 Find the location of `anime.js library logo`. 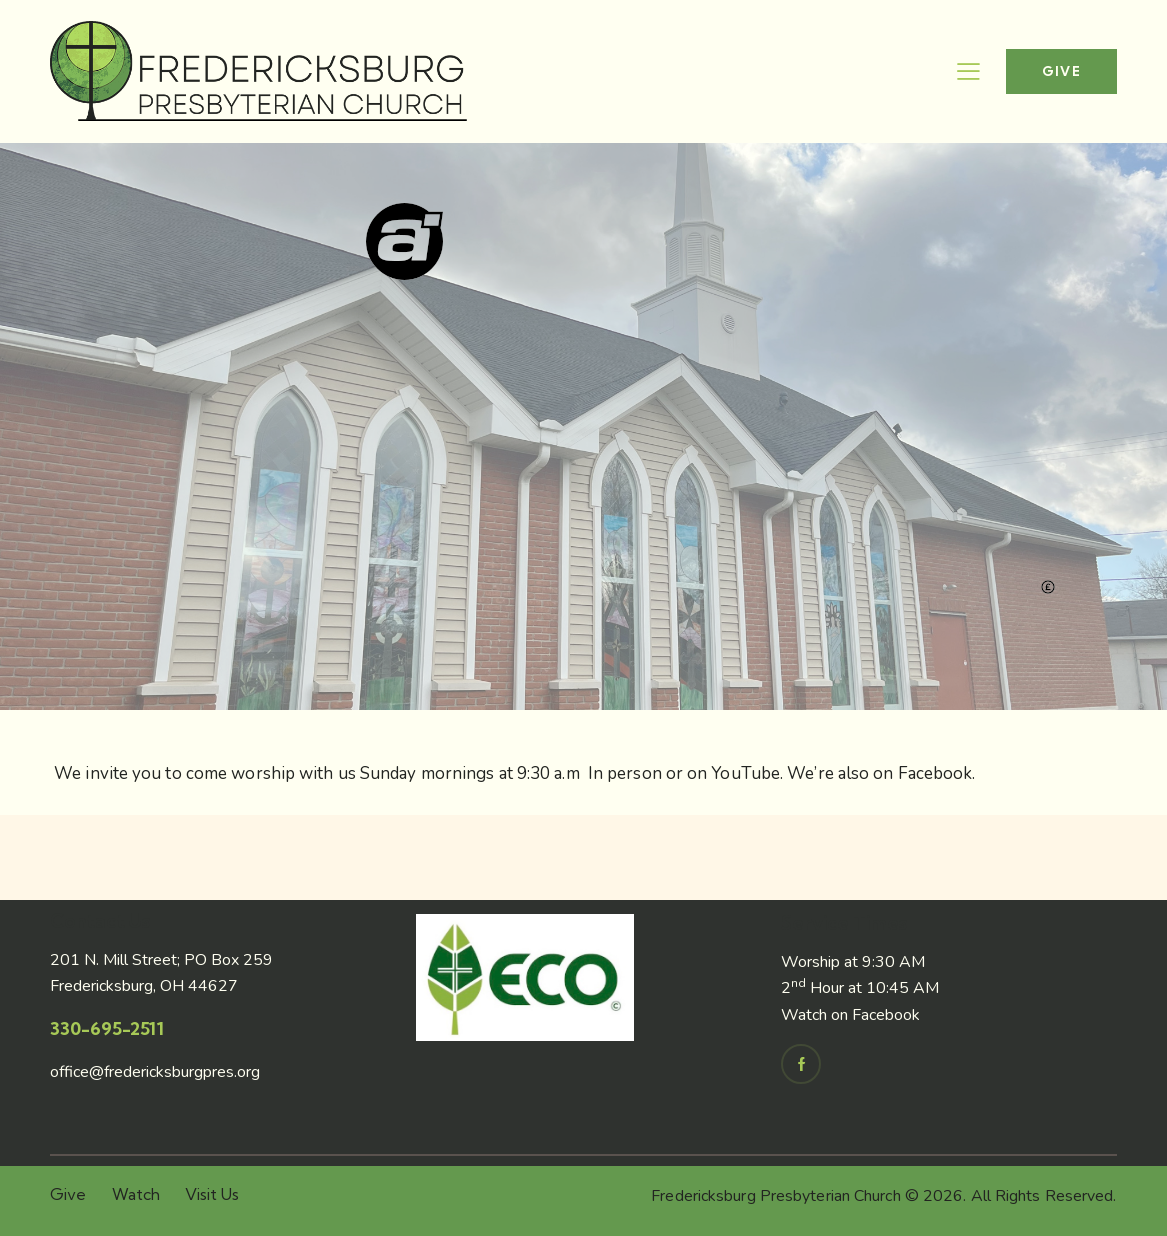

anime.js library logo is located at coordinates (404, 241).